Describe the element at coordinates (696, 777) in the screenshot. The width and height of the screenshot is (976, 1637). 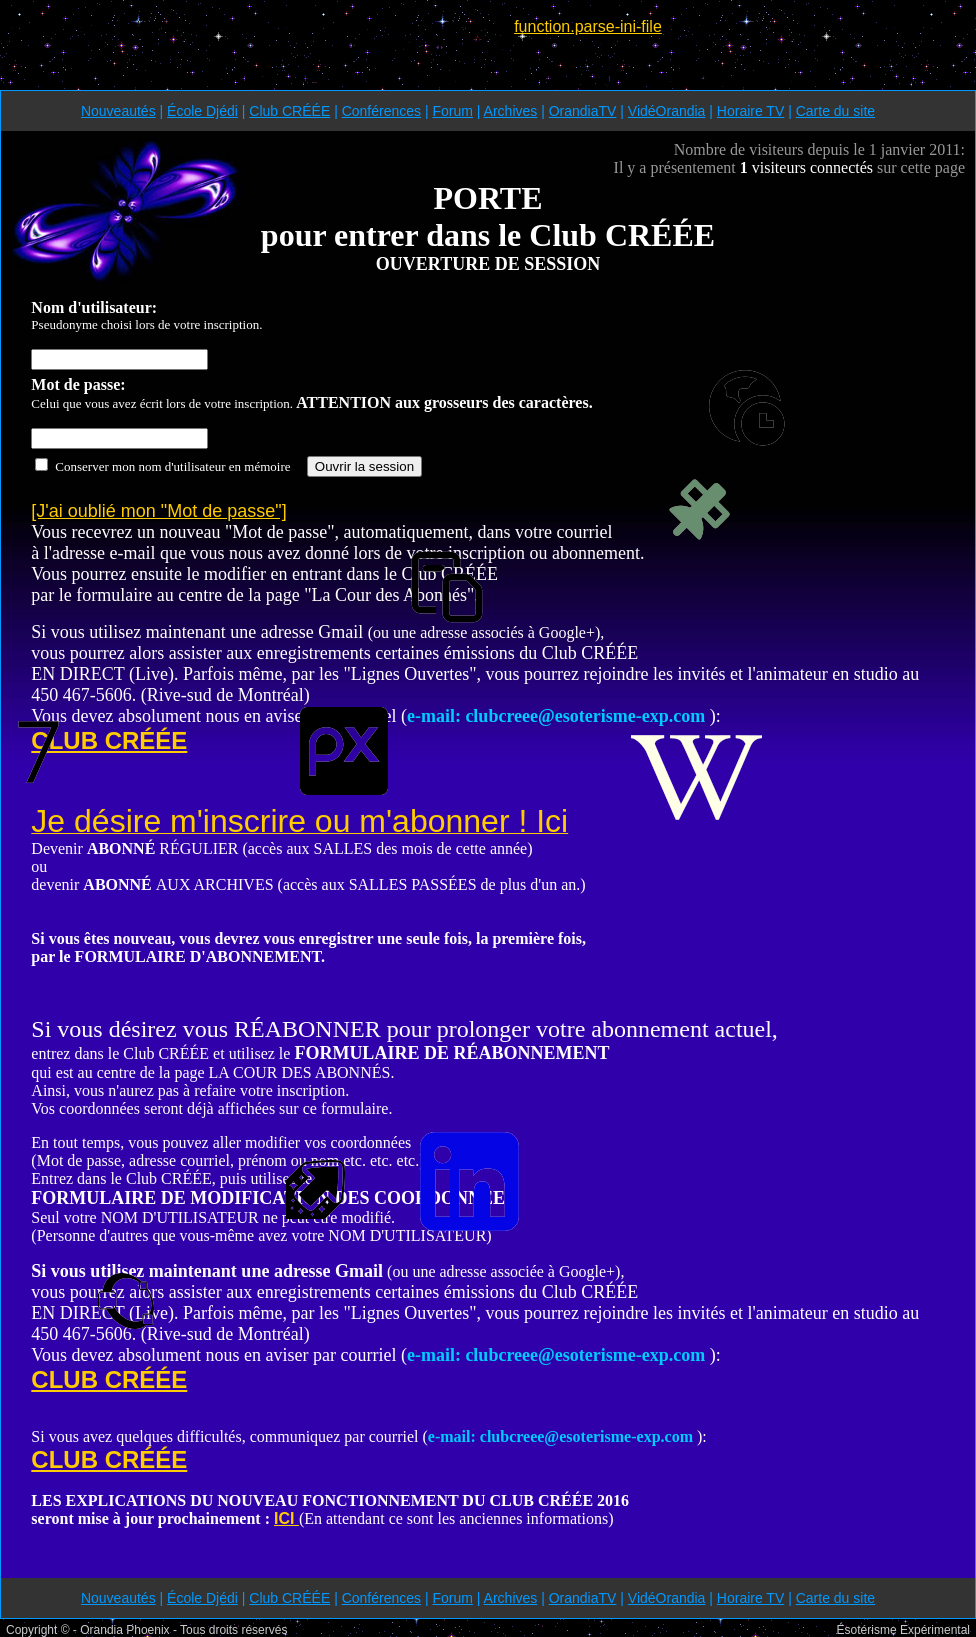
I see `open Wikipedia` at that location.